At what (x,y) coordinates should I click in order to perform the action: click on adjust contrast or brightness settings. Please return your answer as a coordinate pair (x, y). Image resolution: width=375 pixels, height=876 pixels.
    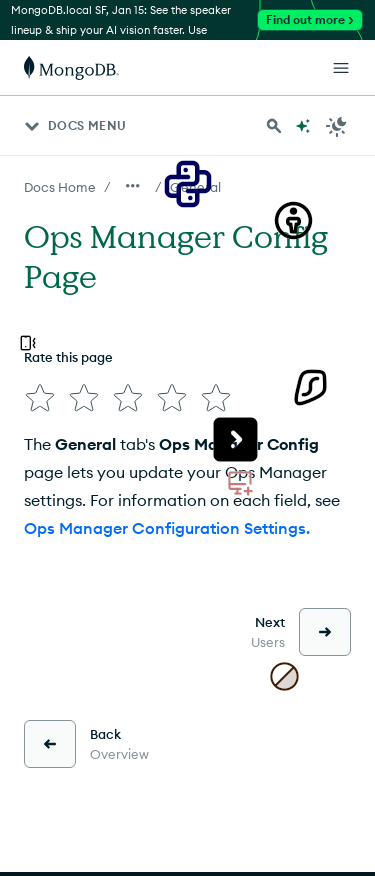
    Looking at the image, I should click on (284, 676).